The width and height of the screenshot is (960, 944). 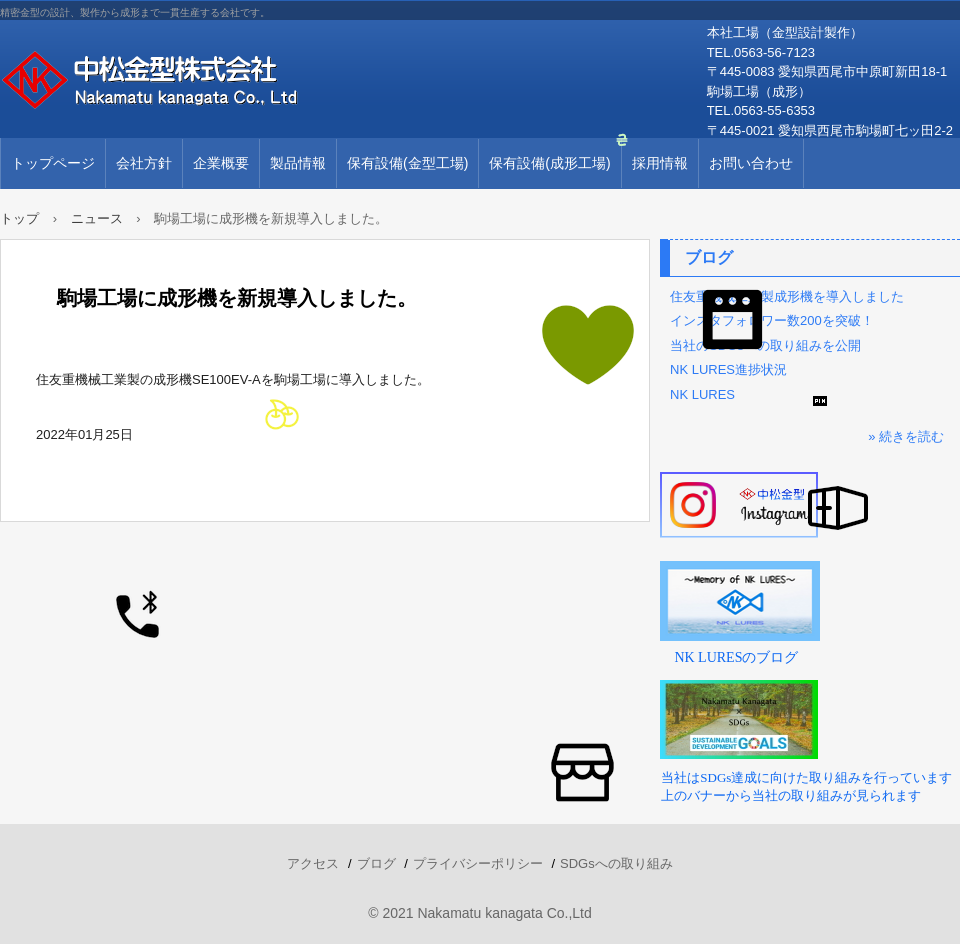 I want to click on indicates PIN code entry required, so click(x=820, y=401).